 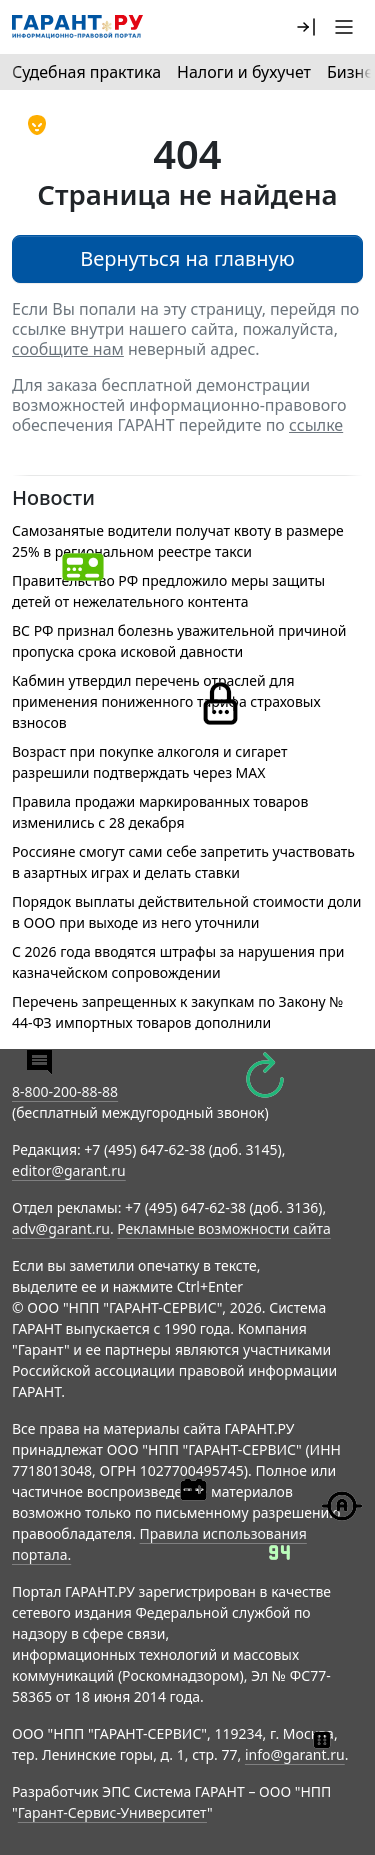 What do you see at coordinates (322, 1740) in the screenshot?
I see `roll the dice or generate a random result` at bounding box center [322, 1740].